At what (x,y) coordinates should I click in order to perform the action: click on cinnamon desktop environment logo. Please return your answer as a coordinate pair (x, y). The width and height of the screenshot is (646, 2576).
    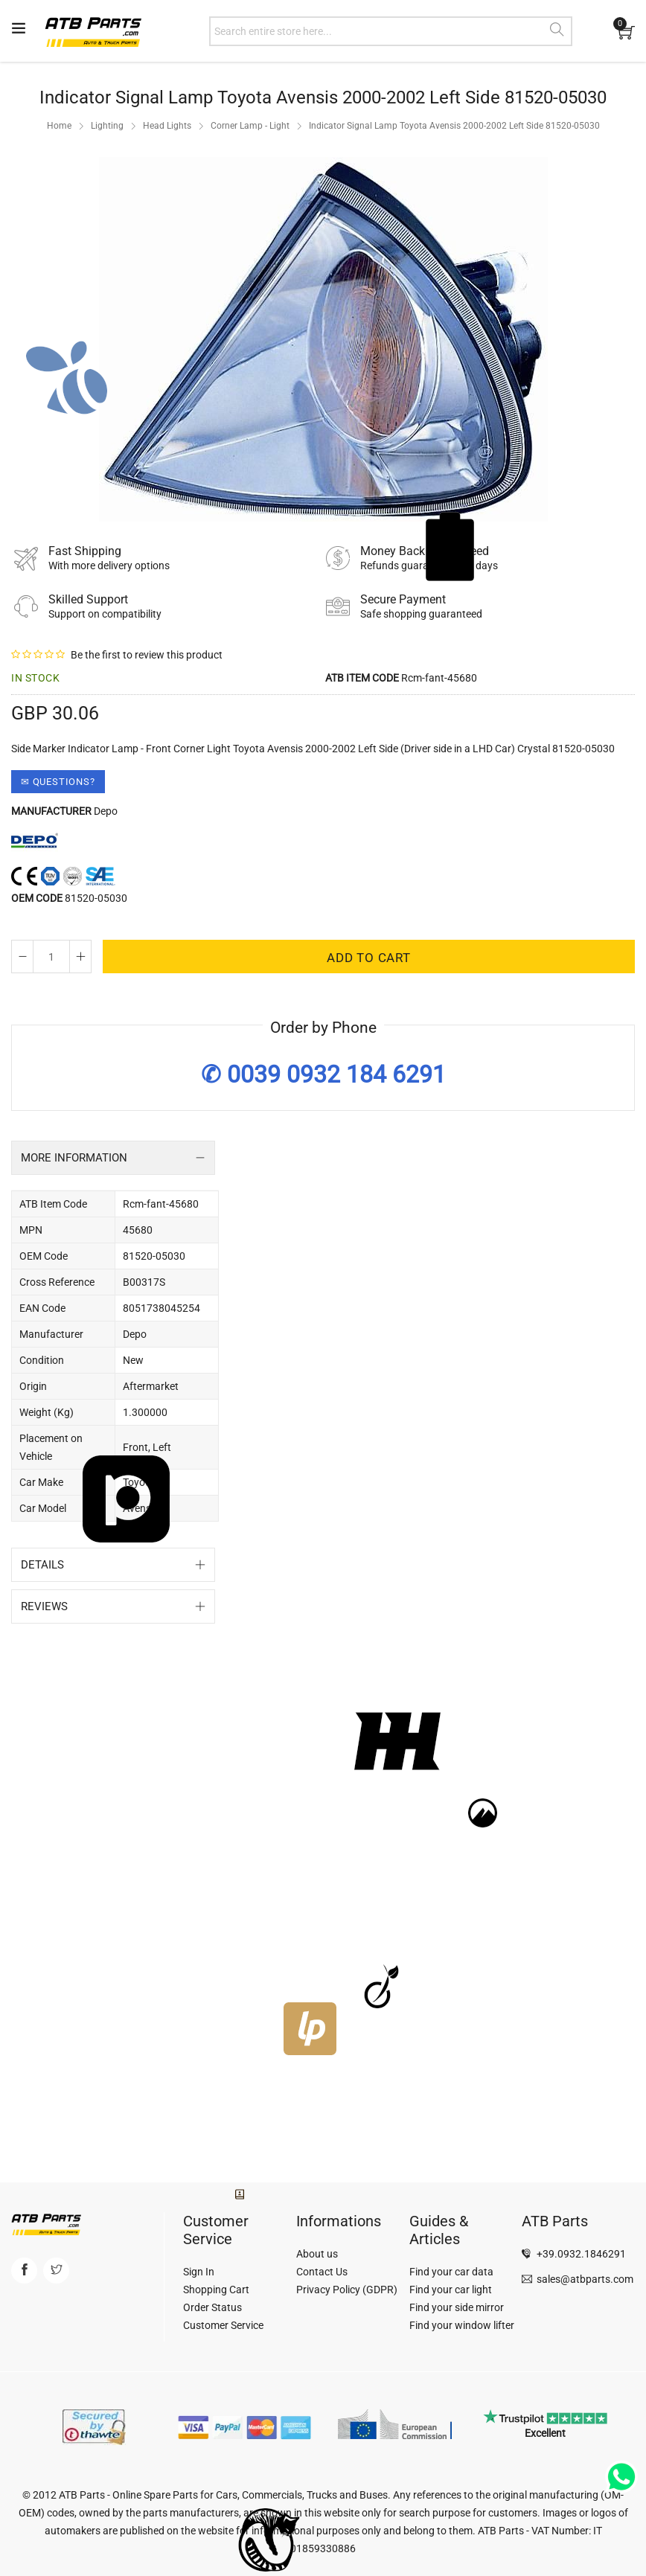
    Looking at the image, I should click on (482, 1813).